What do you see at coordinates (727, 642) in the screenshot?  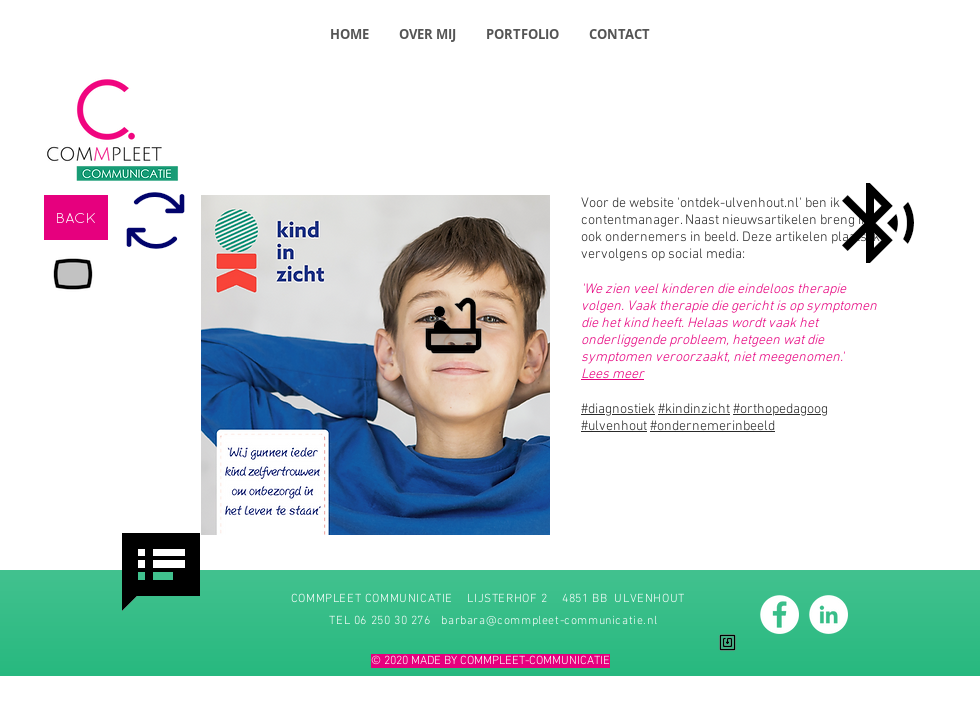 I see `tap to enable nfc connectivity` at bounding box center [727, 642].